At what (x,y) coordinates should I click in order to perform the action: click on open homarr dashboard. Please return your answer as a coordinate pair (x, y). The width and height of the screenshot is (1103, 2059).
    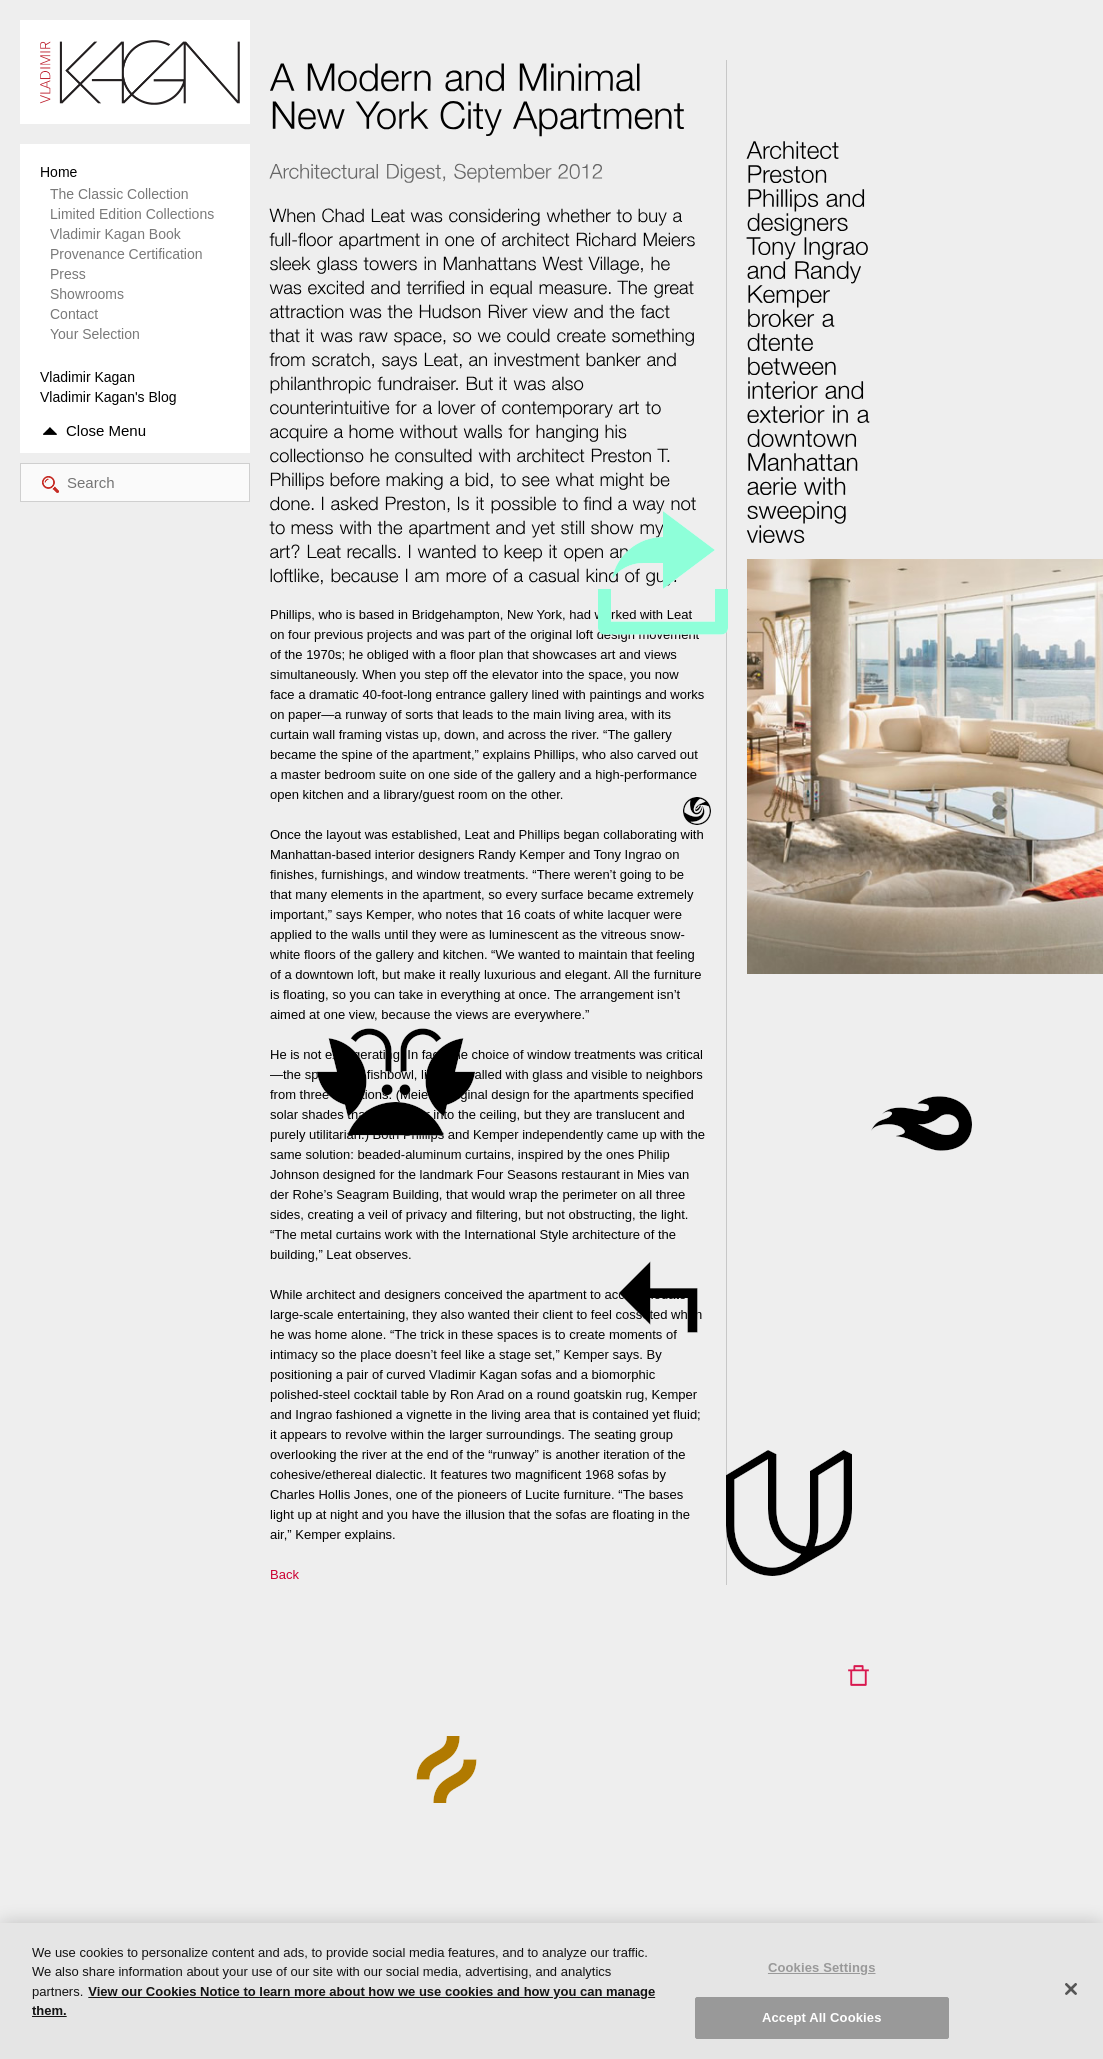
    Looking at the image, I should click on (396, 1082).